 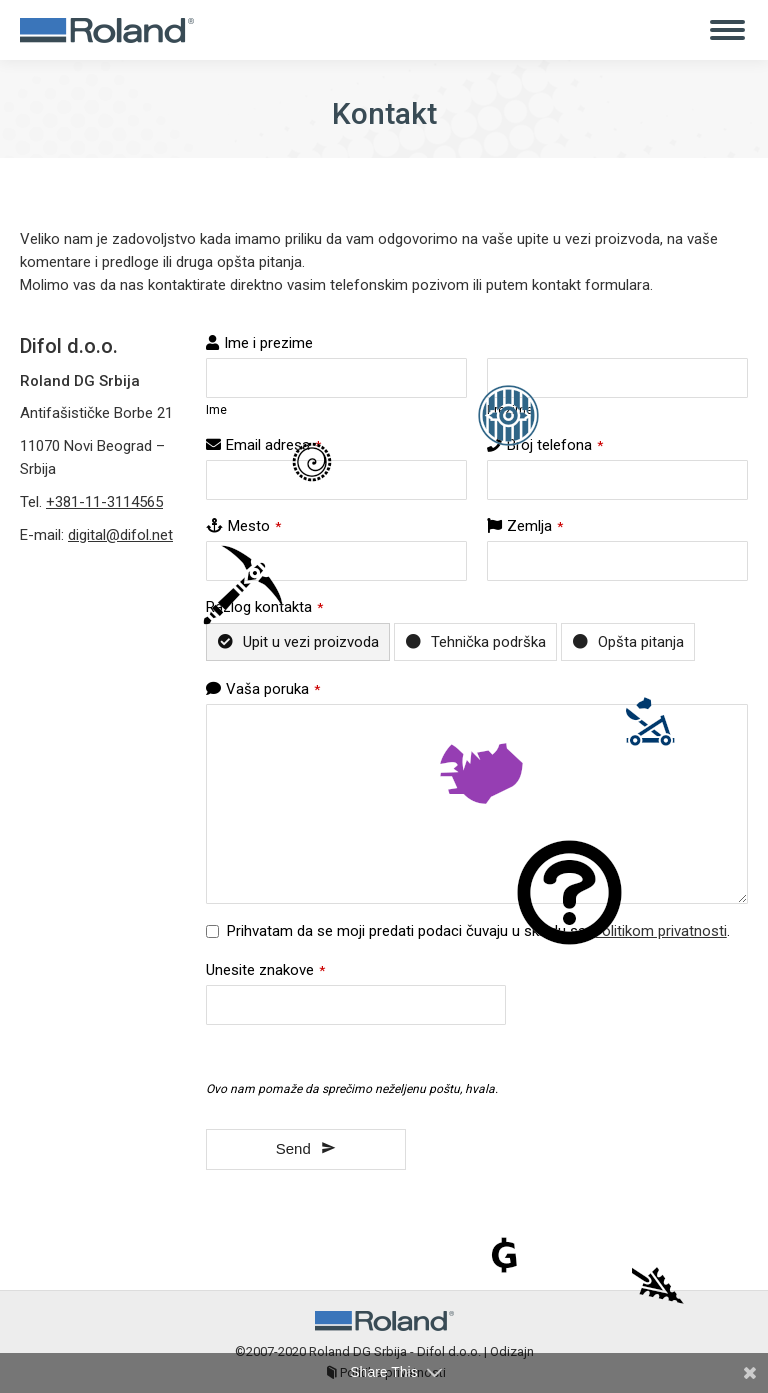 What do you see at coordinates (504, 1255) in the screenshot?
I see `view your current credits balance` at bounding box center [504, 1255].